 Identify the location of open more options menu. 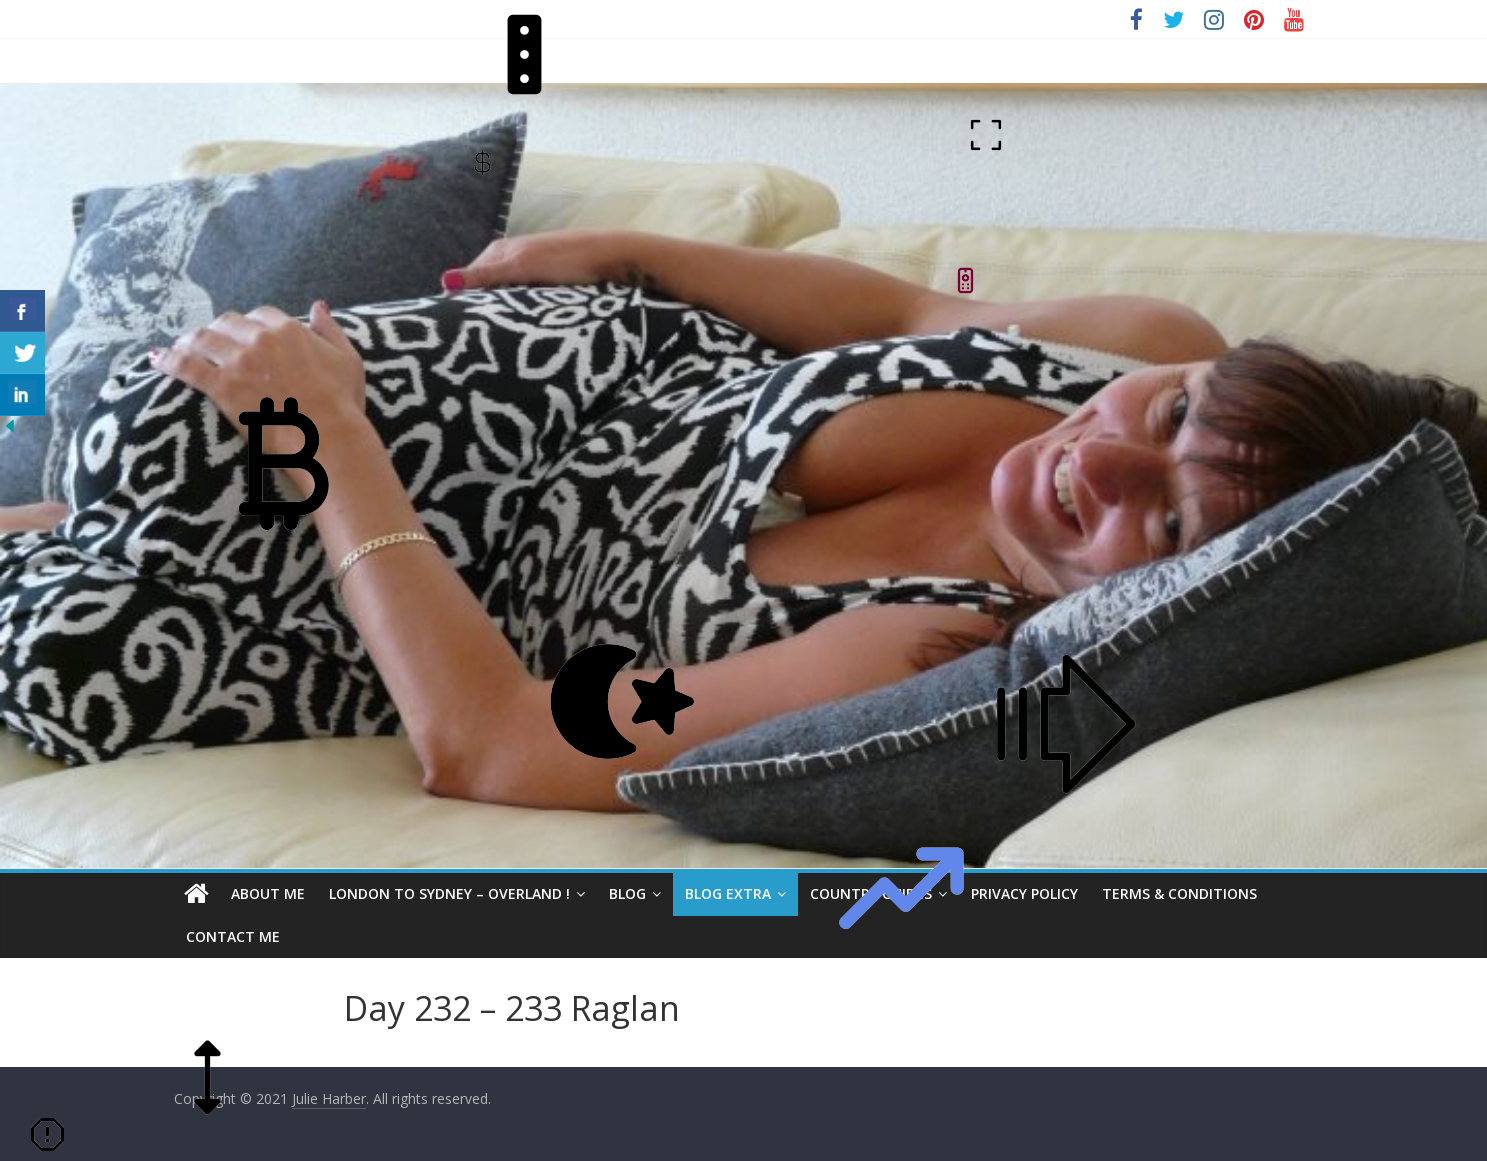
(524, 54).